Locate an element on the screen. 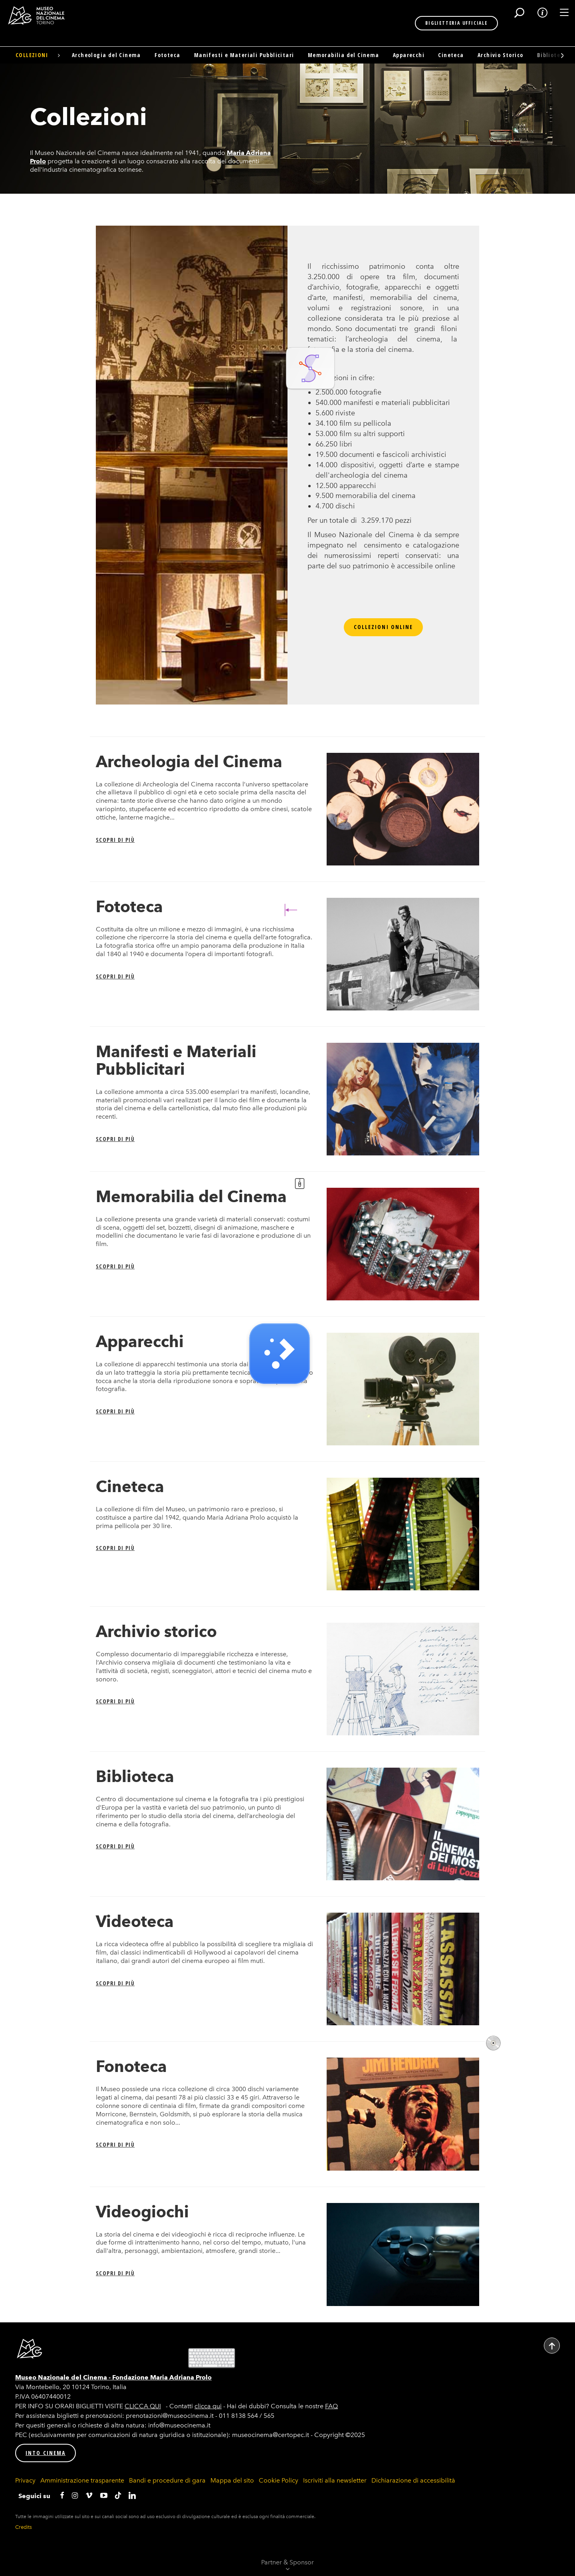 The image size is (575, 2576). compressed SVG image file is located at coordinates (310, 367).